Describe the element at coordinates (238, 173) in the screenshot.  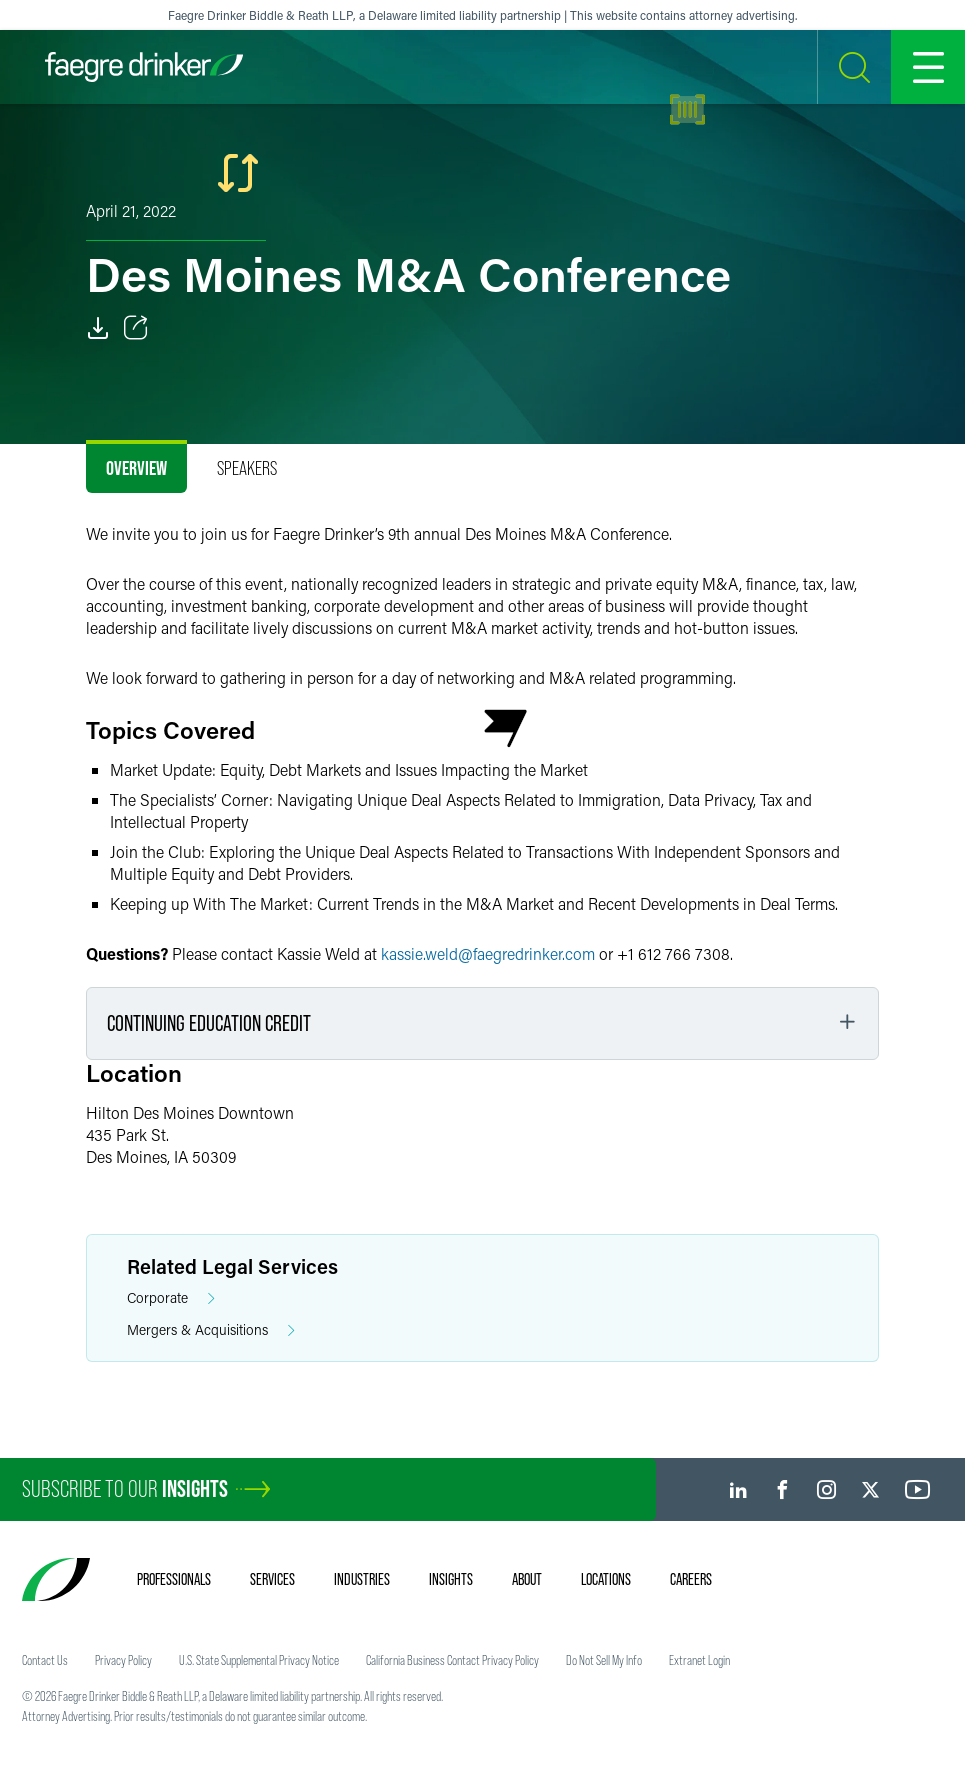
I see `flip or mirror content horizontally` at that location.